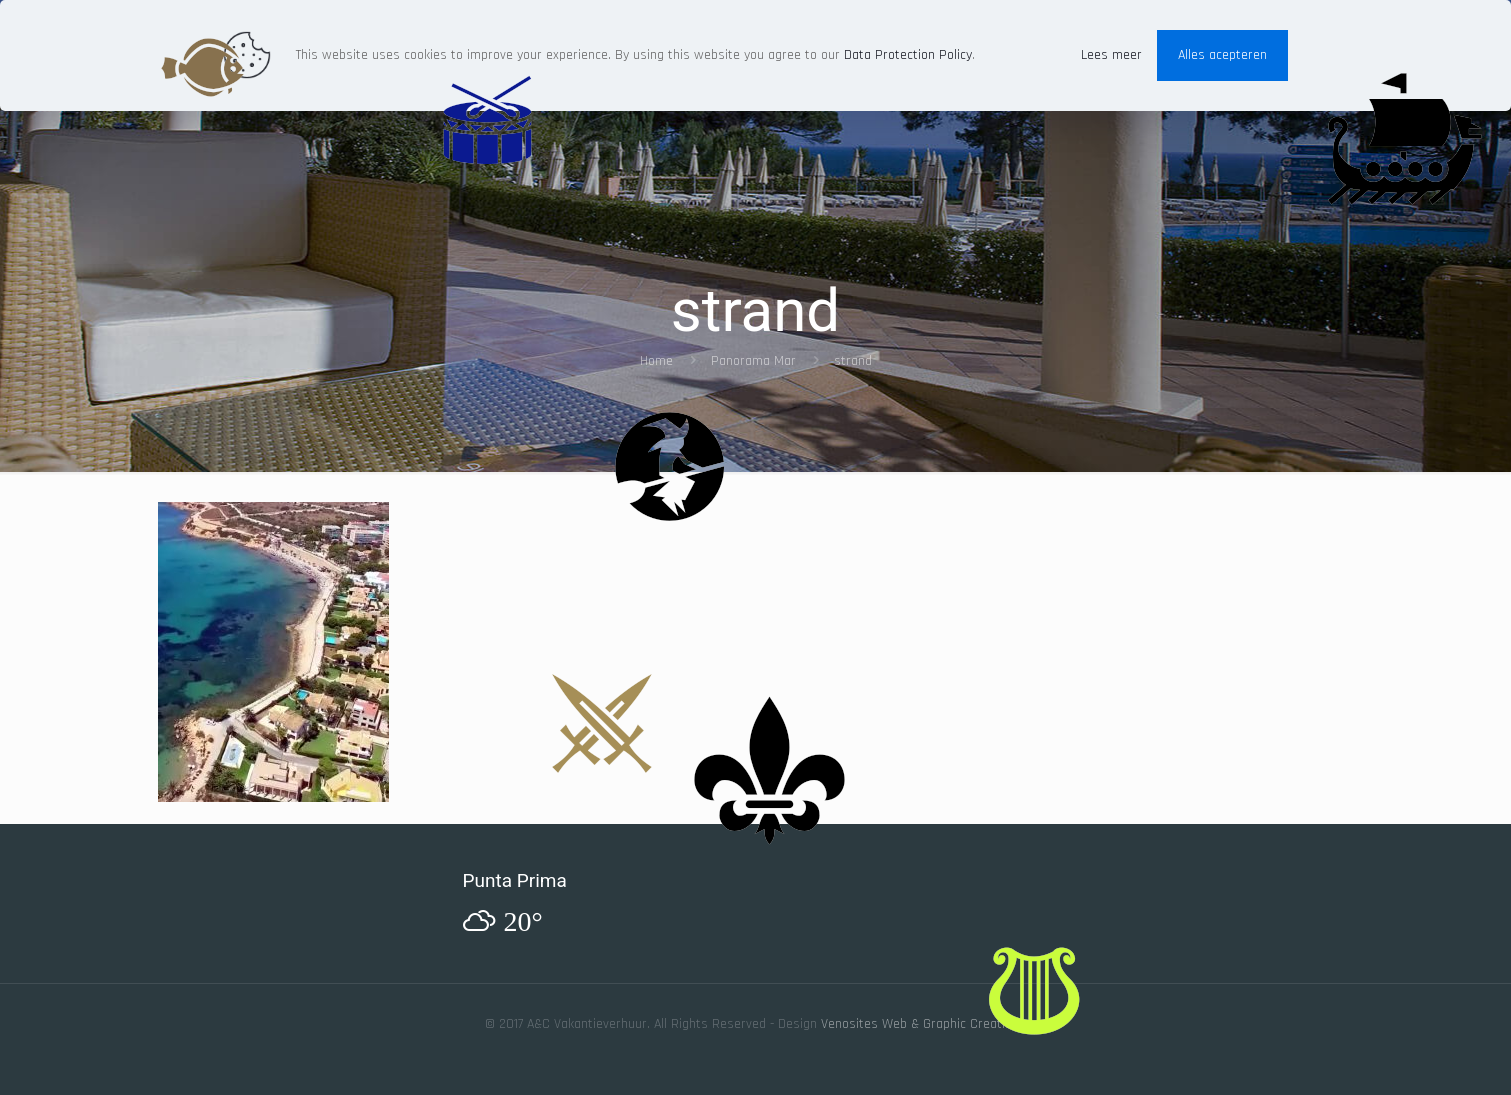 The height and width of the screenshot is (1095, 1511). Describe the element at coordinates (670, 467) in the screenshot. I see `witch character or Halloween-themed game element` at that location.